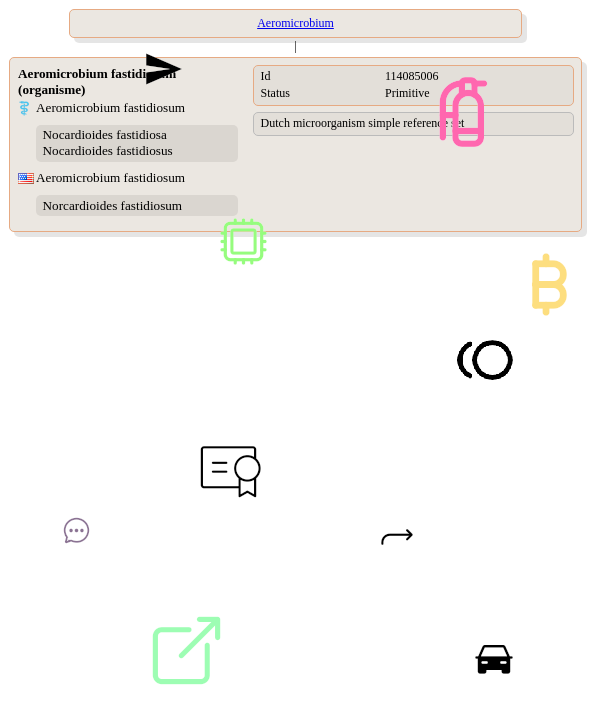  What do you see at coordinates (494, 660) in the screenshot?
I see `access vehicle or car-related settings` at bounding box center [494, 660].